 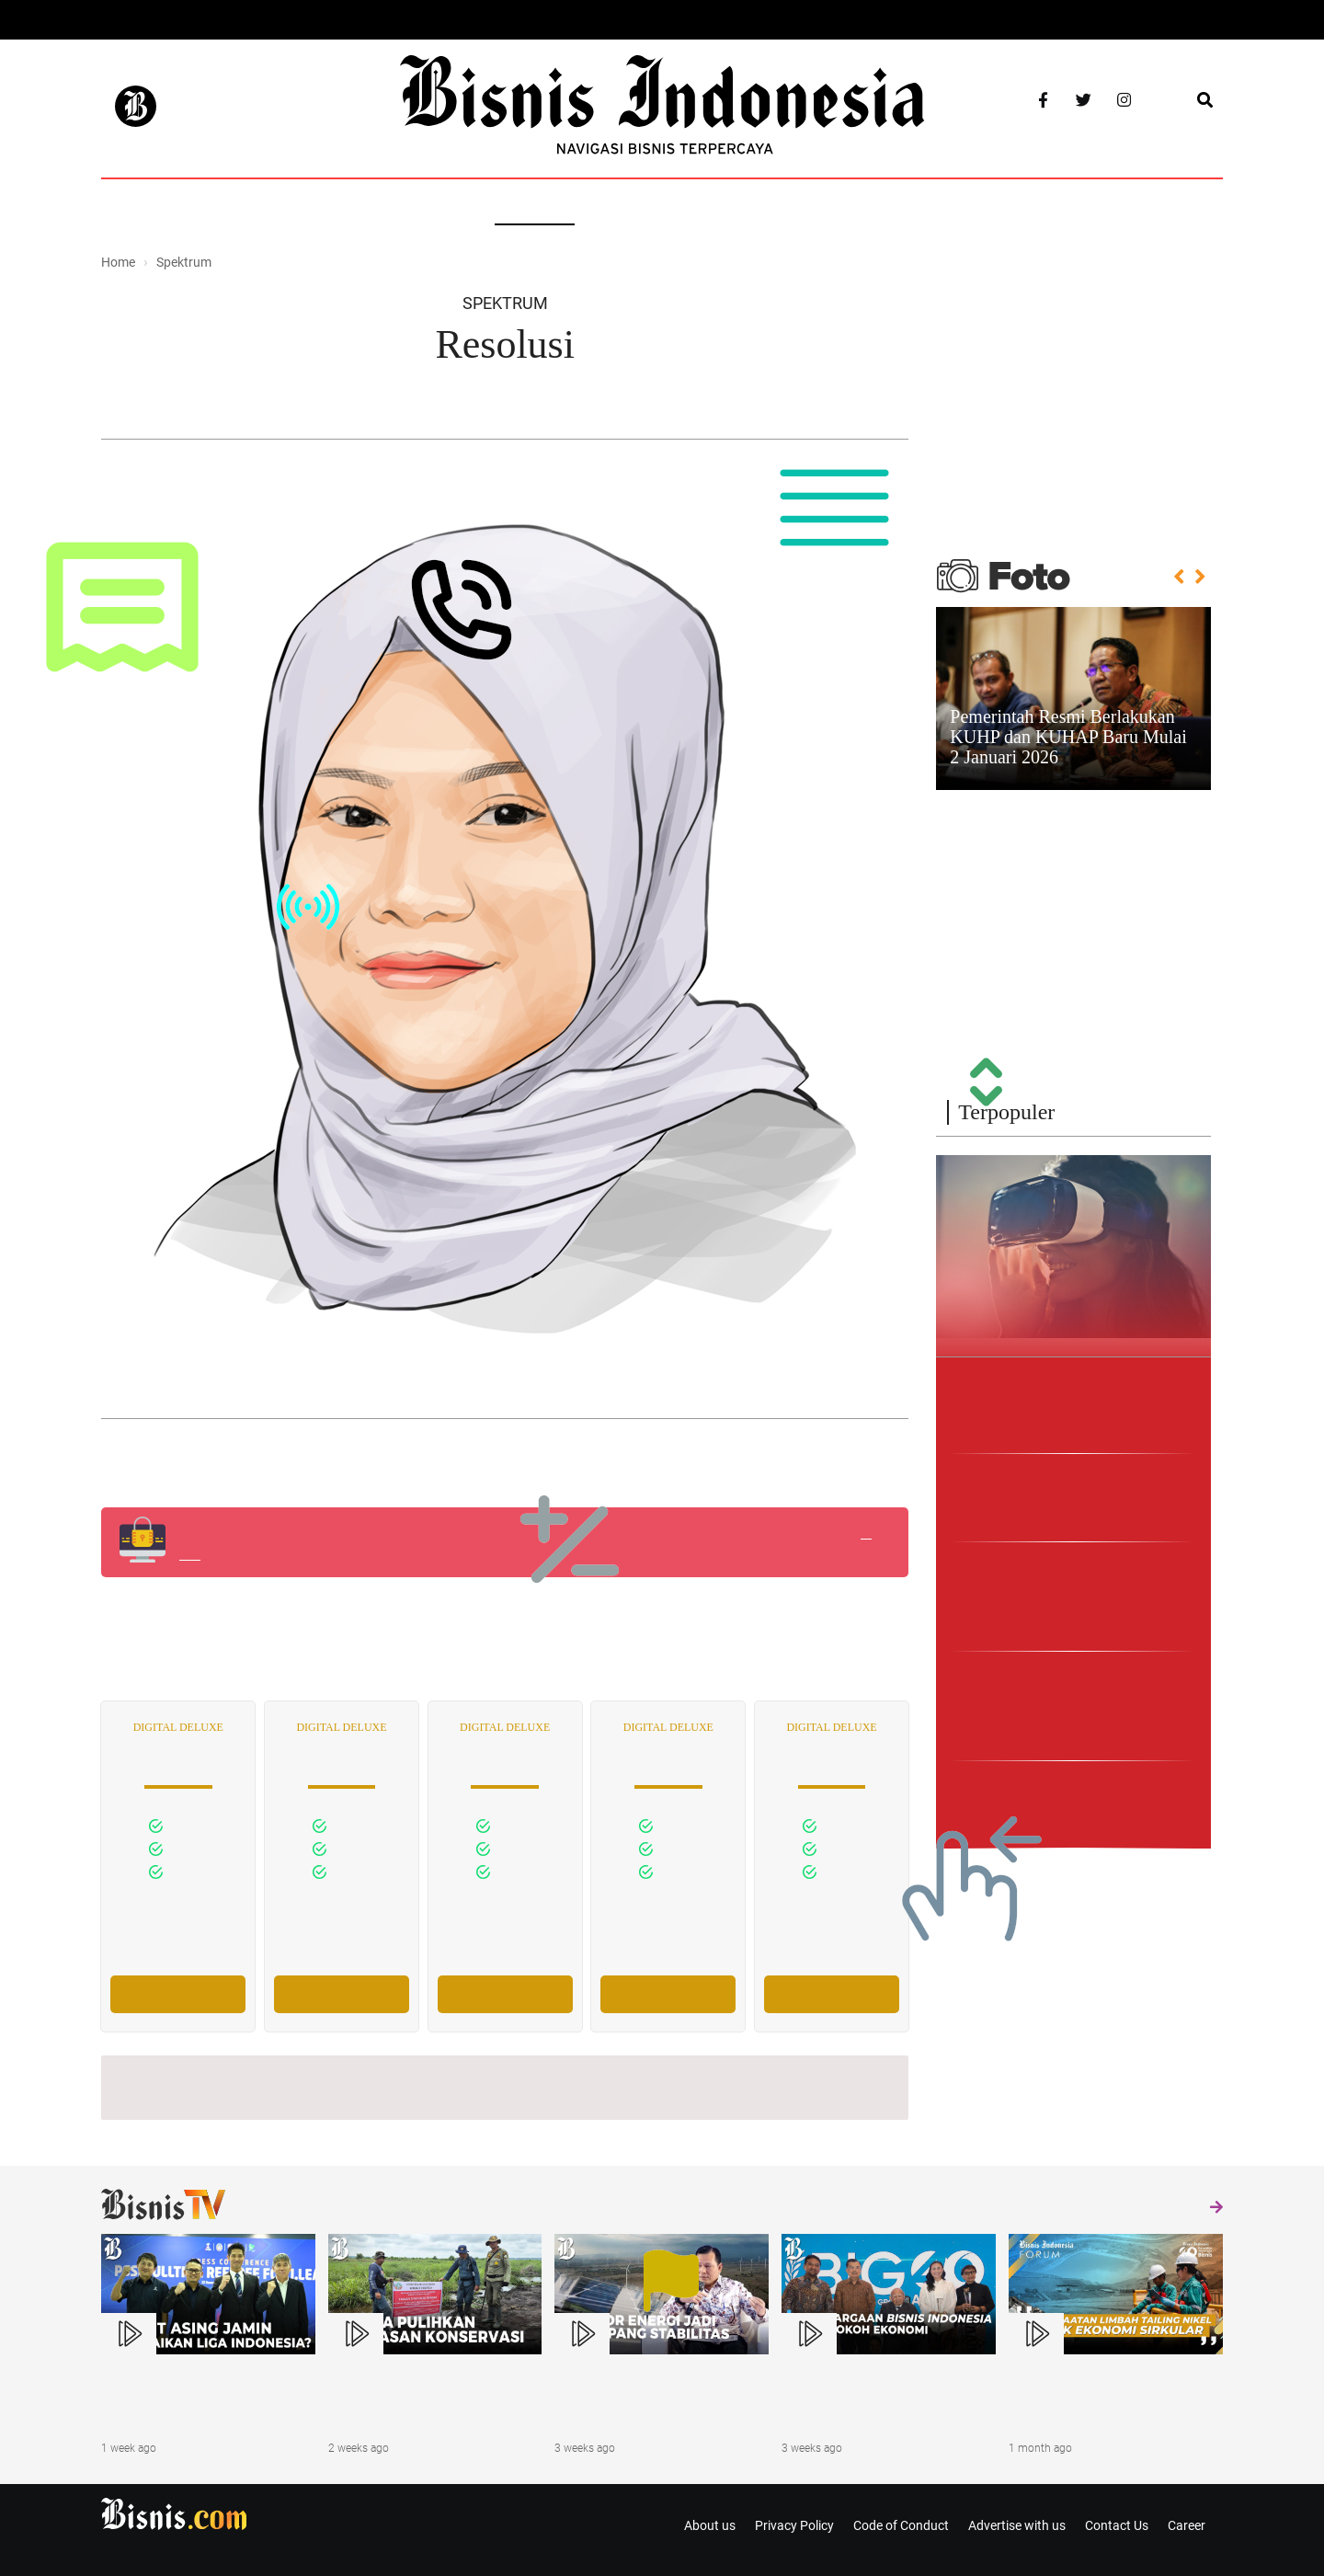 I want to click on justify text alignment, so click(x=834, y=509).